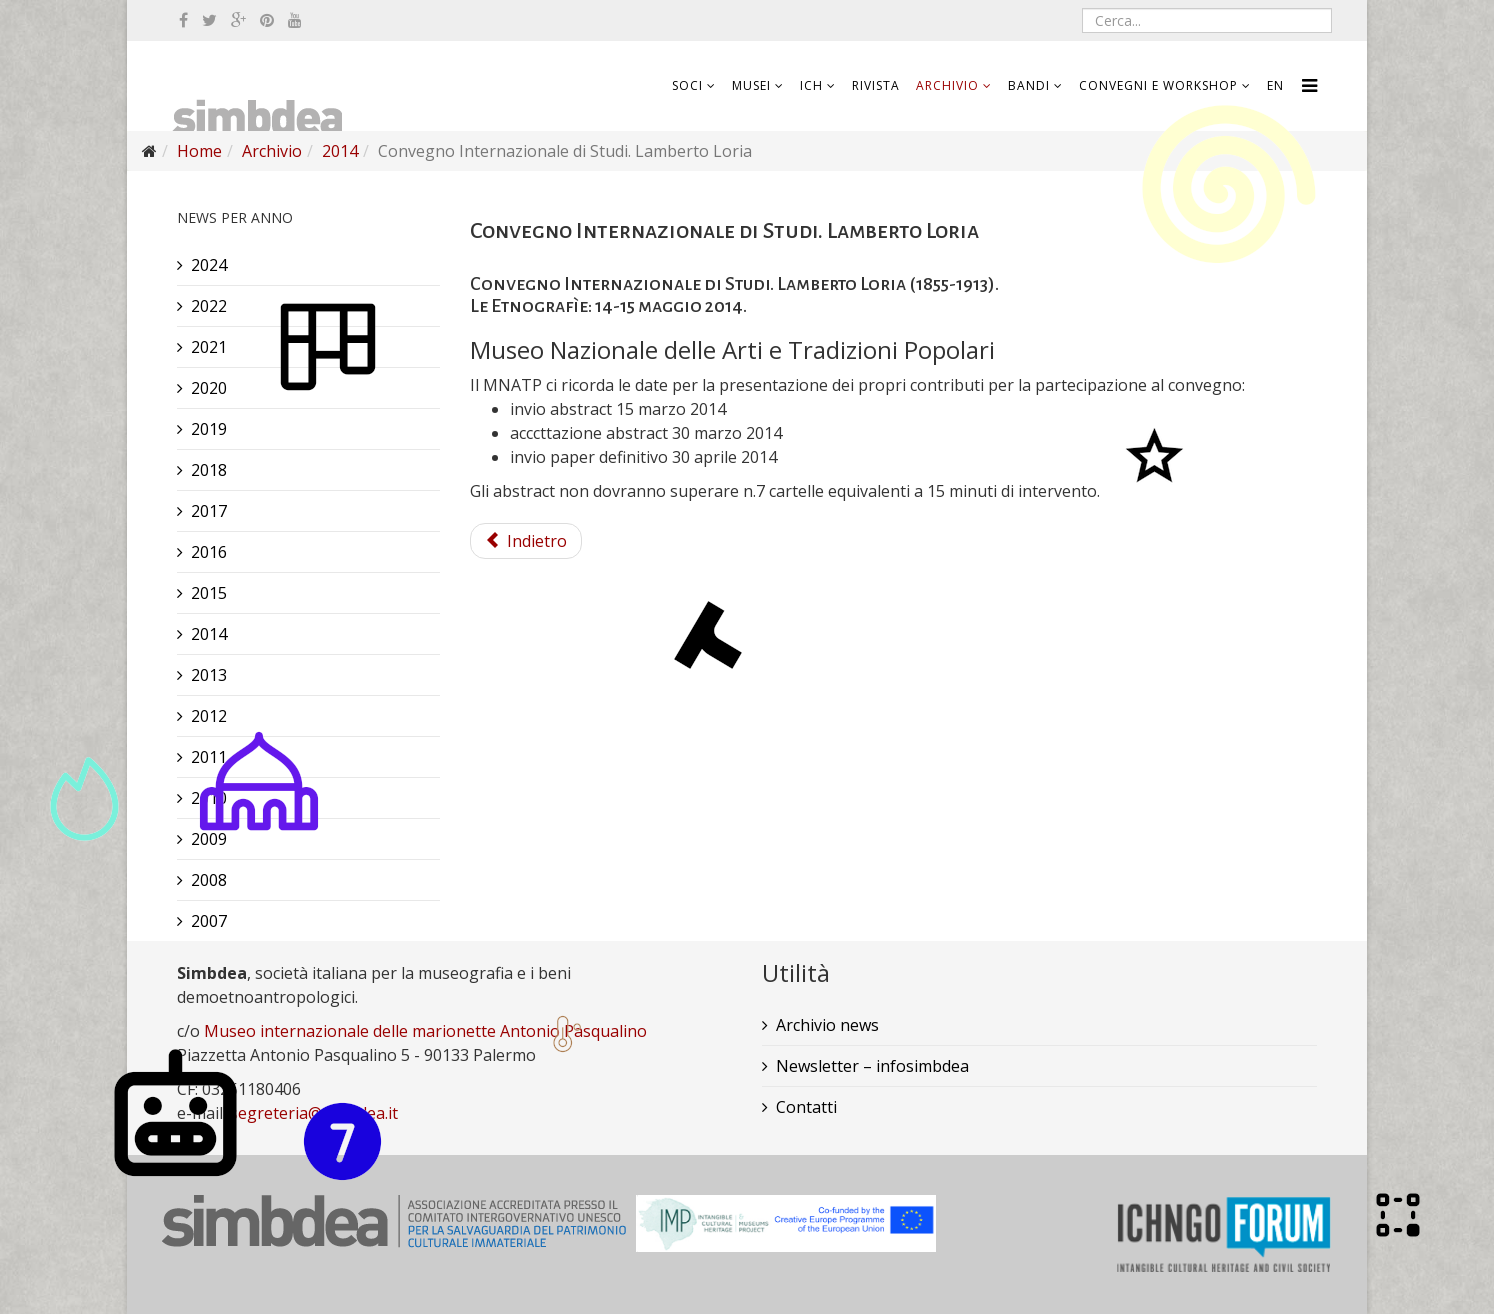  Describe the element at coordinates (328, 343) in the screenshot. I see `open kanban board view` at that location.